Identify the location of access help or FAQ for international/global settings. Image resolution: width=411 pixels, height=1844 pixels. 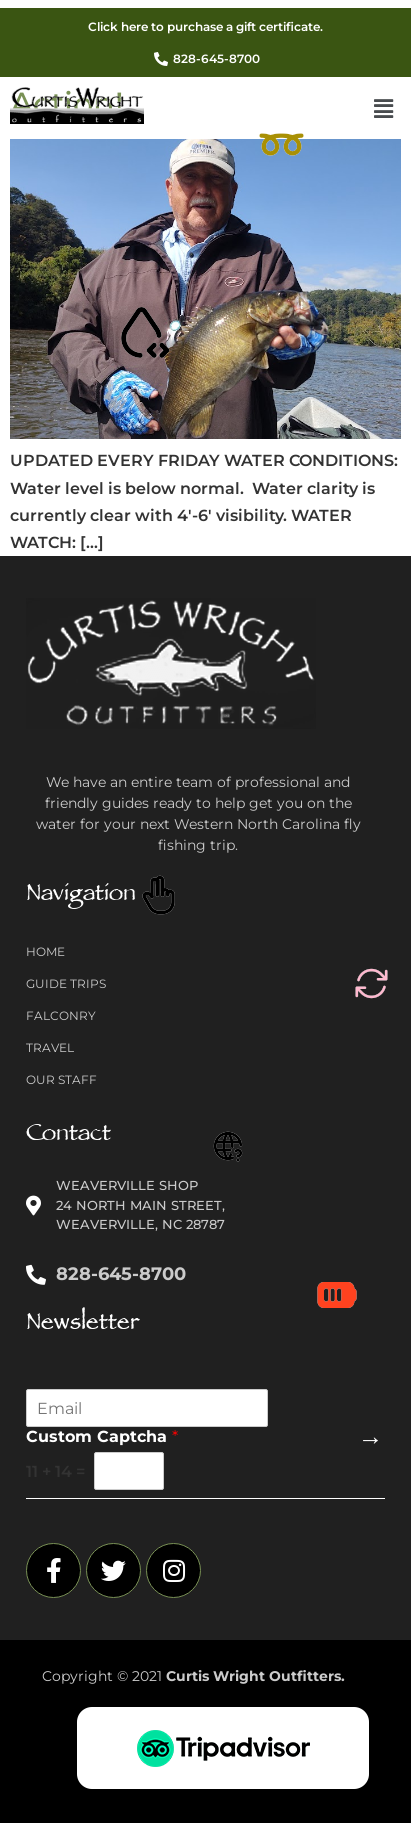
(228, 1146).